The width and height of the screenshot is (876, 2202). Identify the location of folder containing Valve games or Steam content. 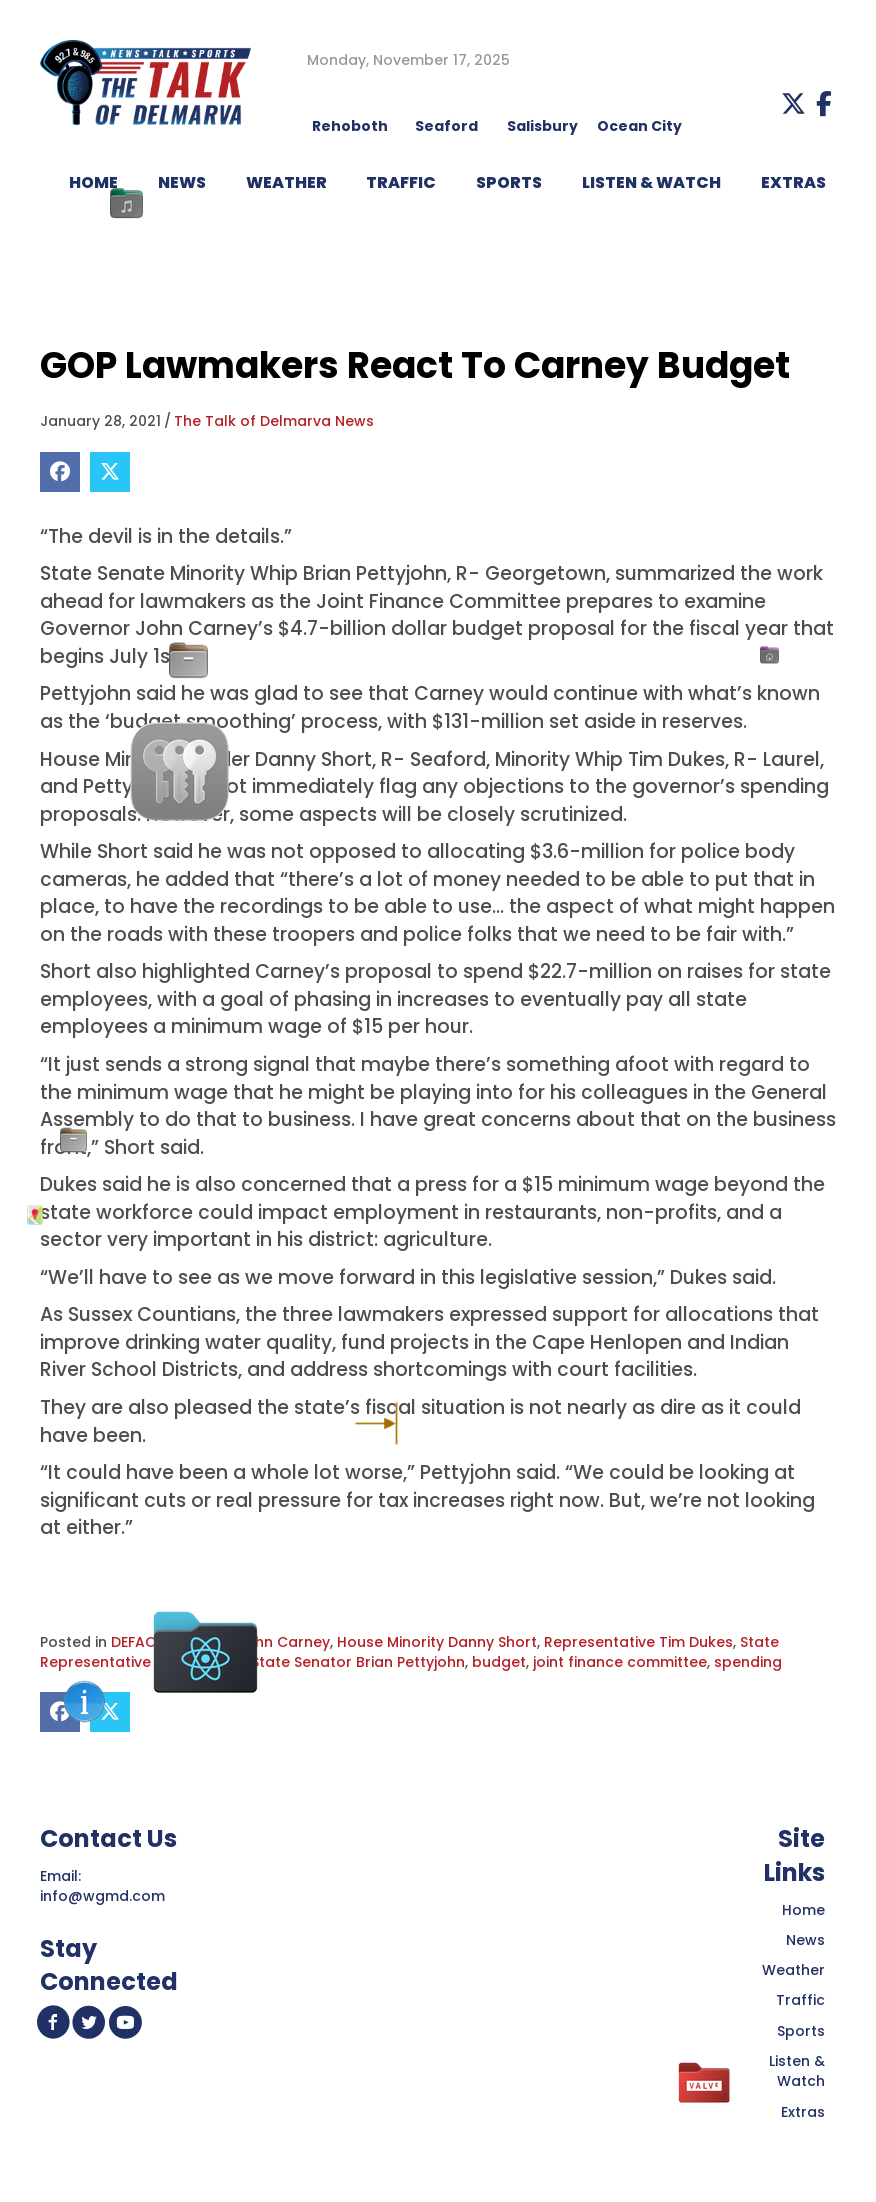
(704, 2084).